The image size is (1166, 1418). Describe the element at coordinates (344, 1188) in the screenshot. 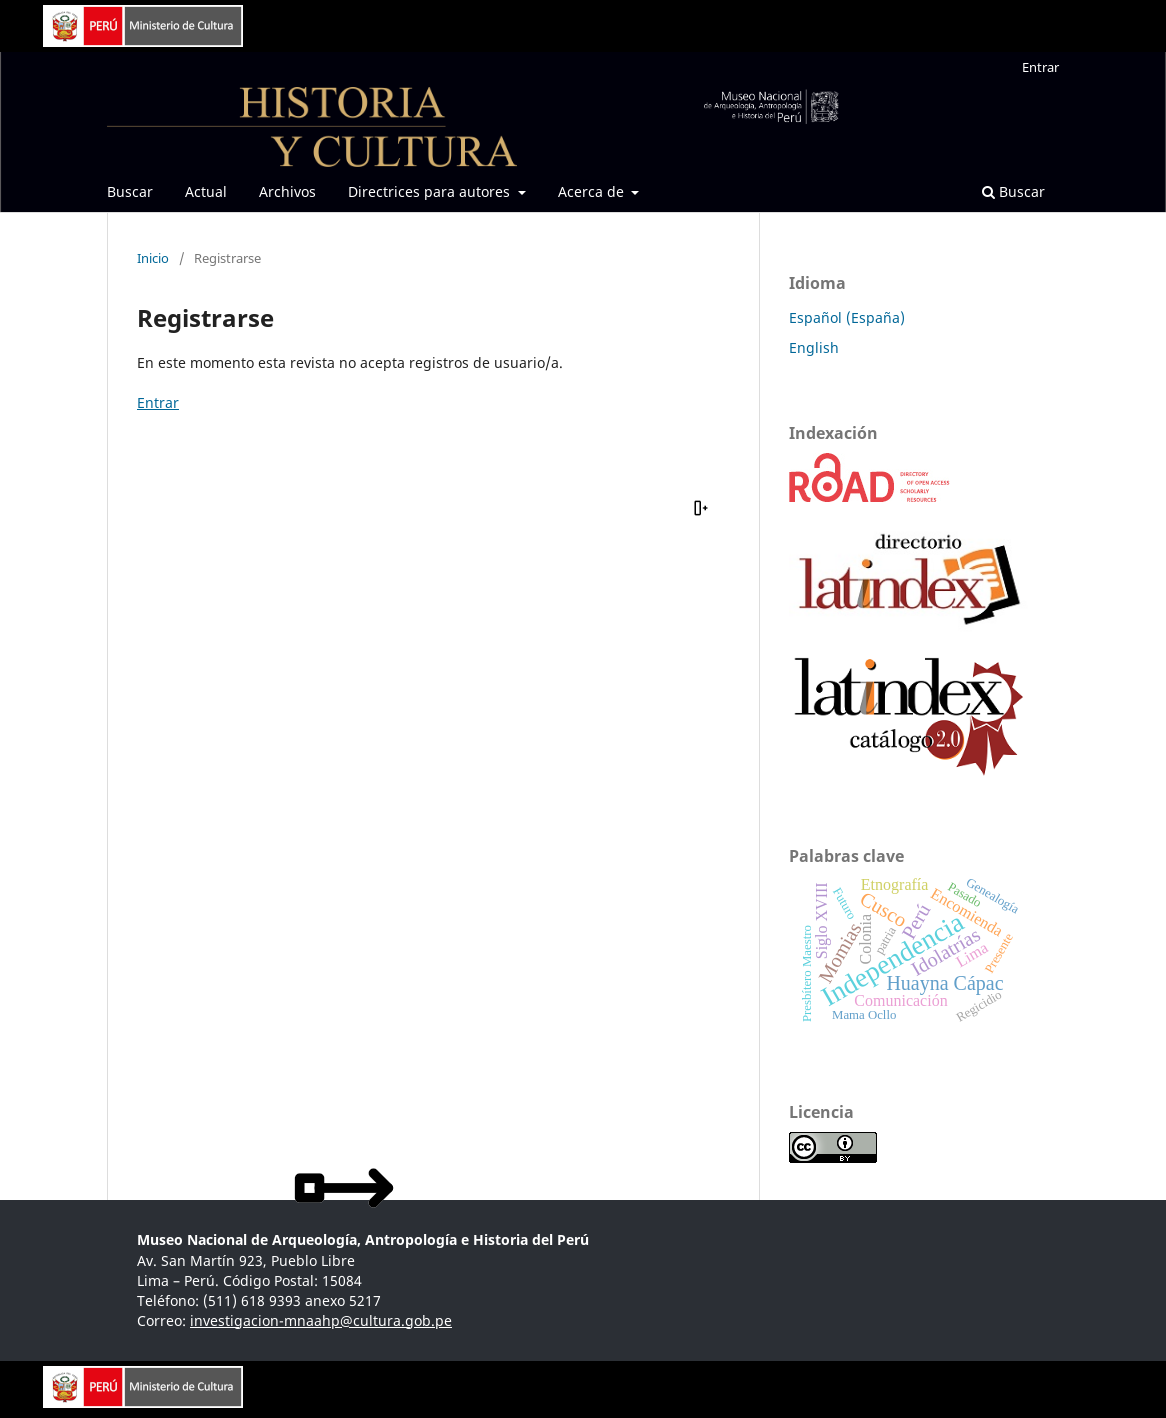

I see `move item to the right` at that location.